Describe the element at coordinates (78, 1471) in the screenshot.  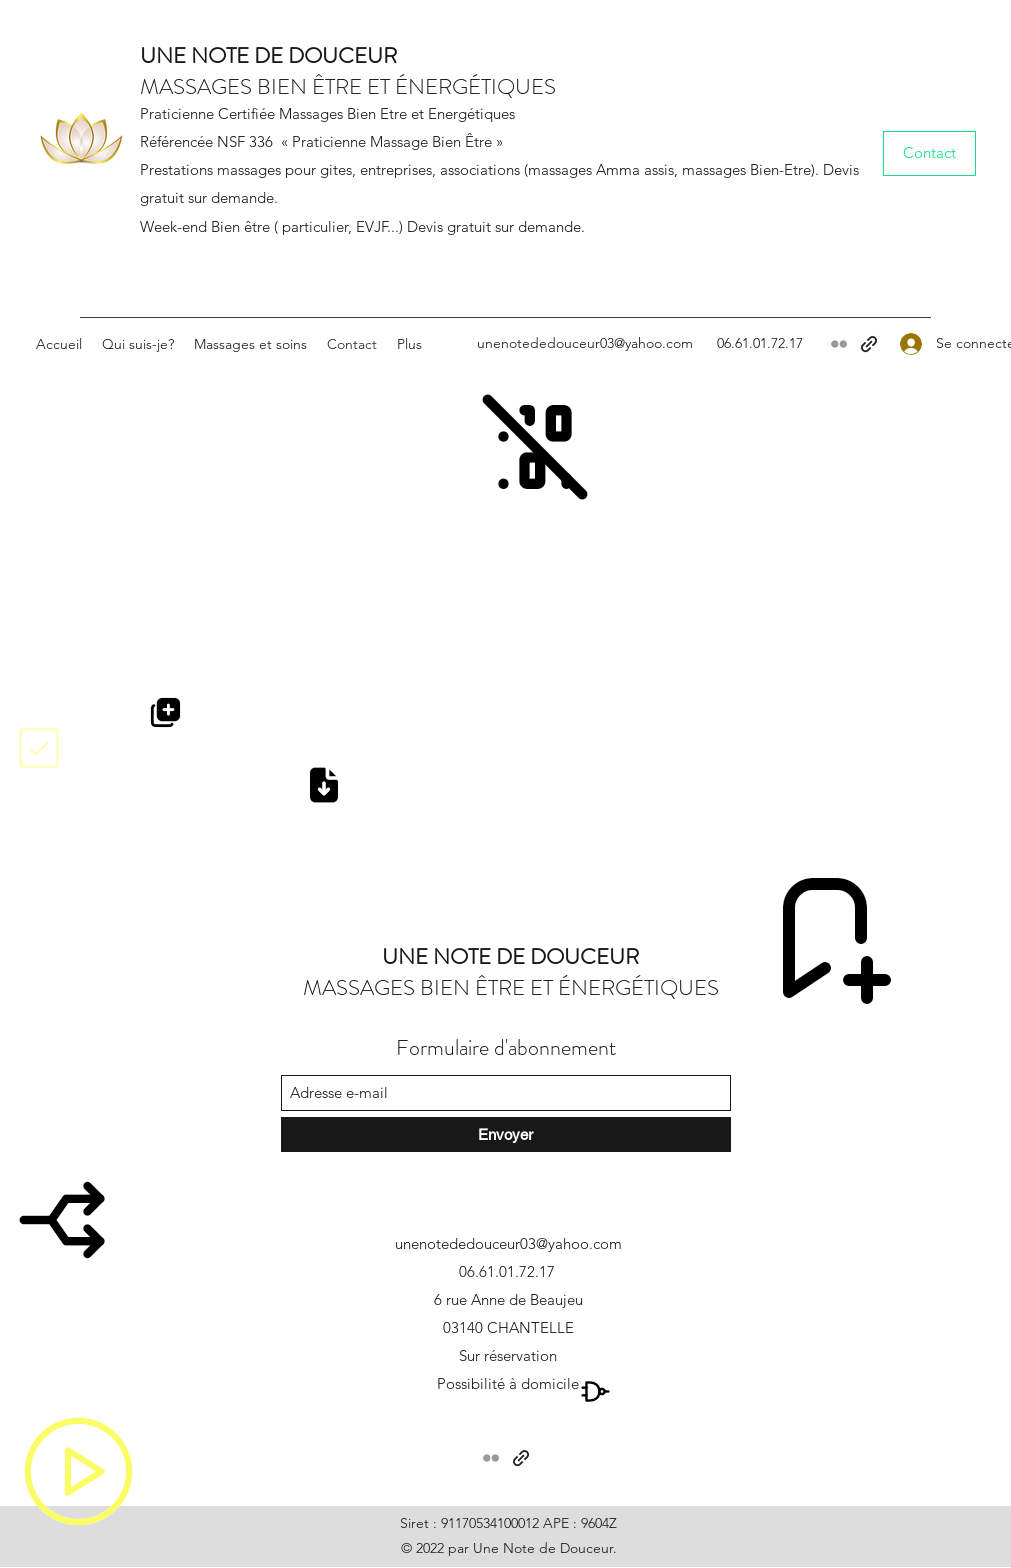
I see `play media or video content` at that location.